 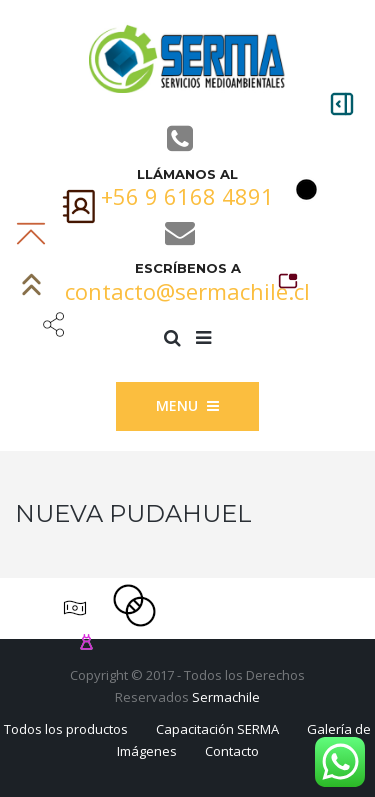 I want to click on browse women's clothing or dresses, so click(x=86, y=642).